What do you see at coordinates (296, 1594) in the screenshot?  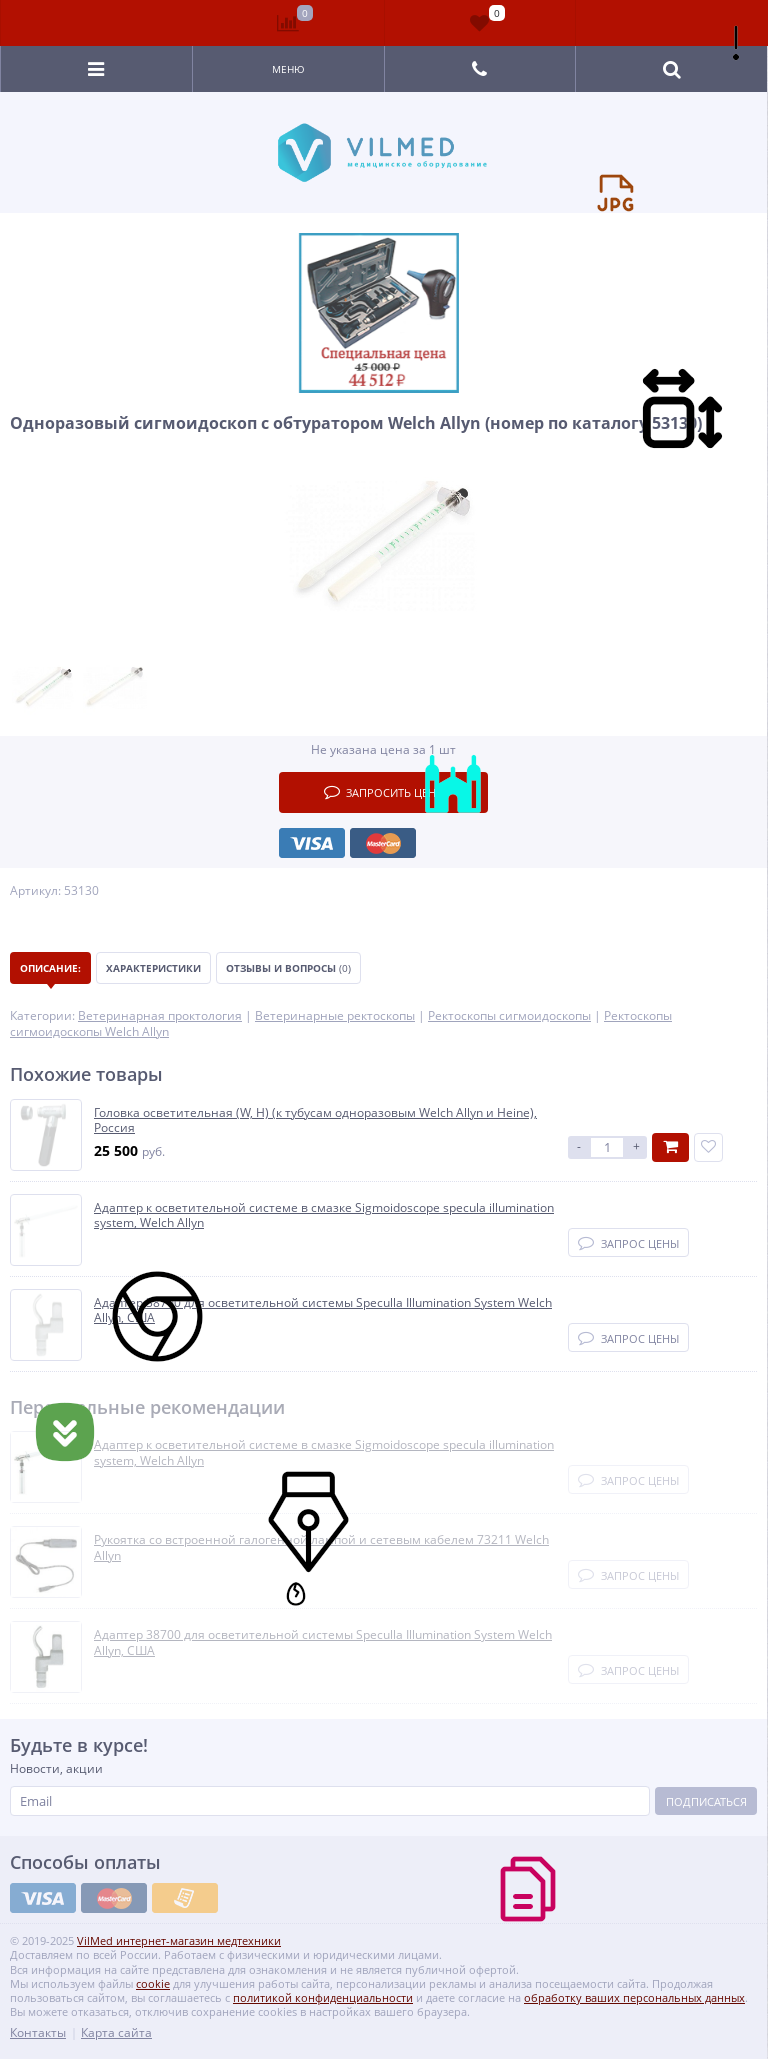 I see `indicates a broken or damaged item` at bounding box center [296, 1594].